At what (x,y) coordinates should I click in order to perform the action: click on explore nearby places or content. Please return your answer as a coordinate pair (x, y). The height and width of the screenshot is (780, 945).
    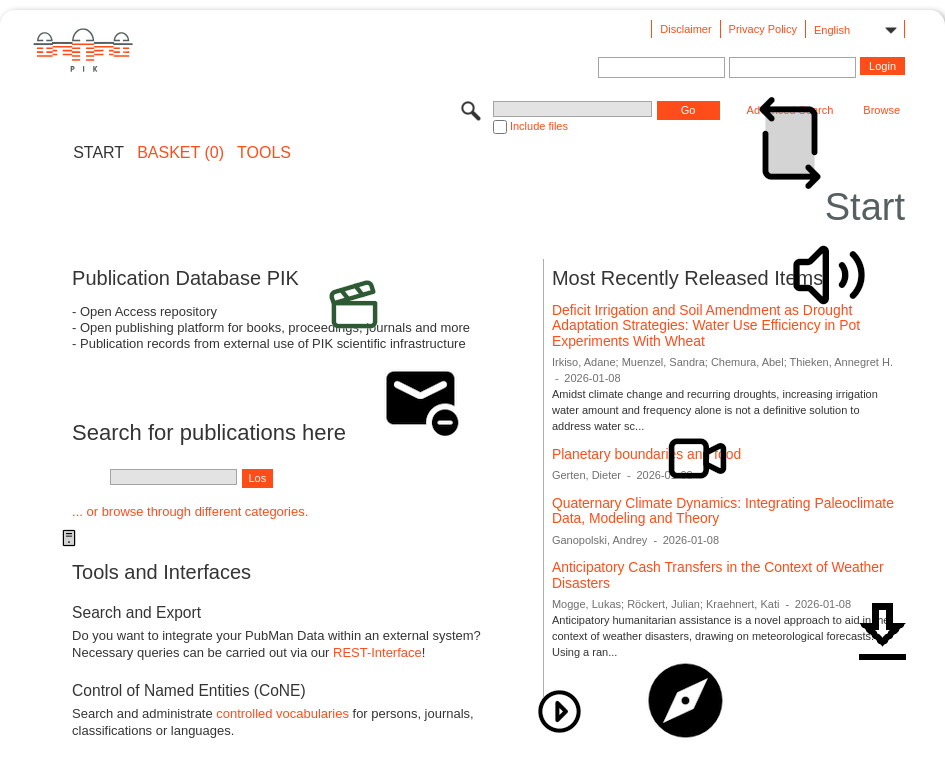
    Looking at the image, I should click on (685, 700).